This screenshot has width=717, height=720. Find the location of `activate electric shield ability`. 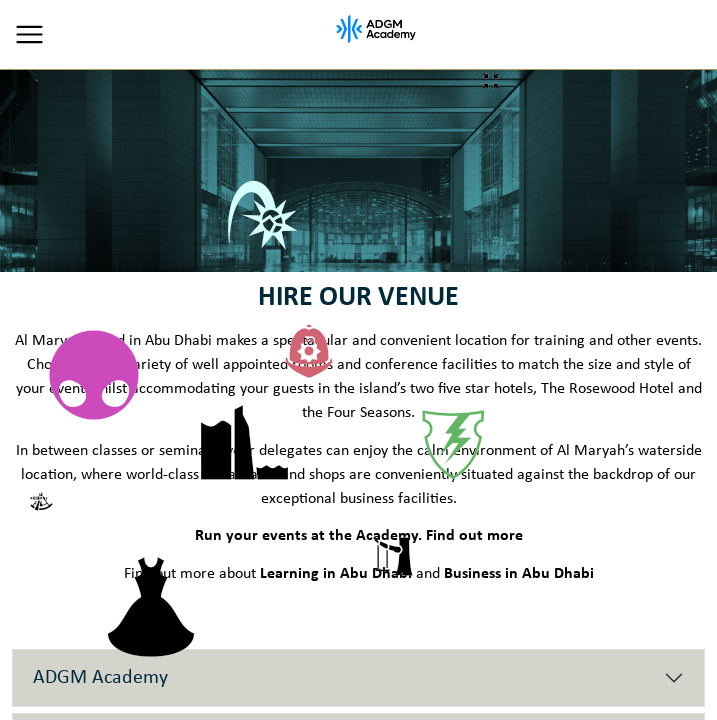

activate electric shield ability is located at coordinates (453, 444).